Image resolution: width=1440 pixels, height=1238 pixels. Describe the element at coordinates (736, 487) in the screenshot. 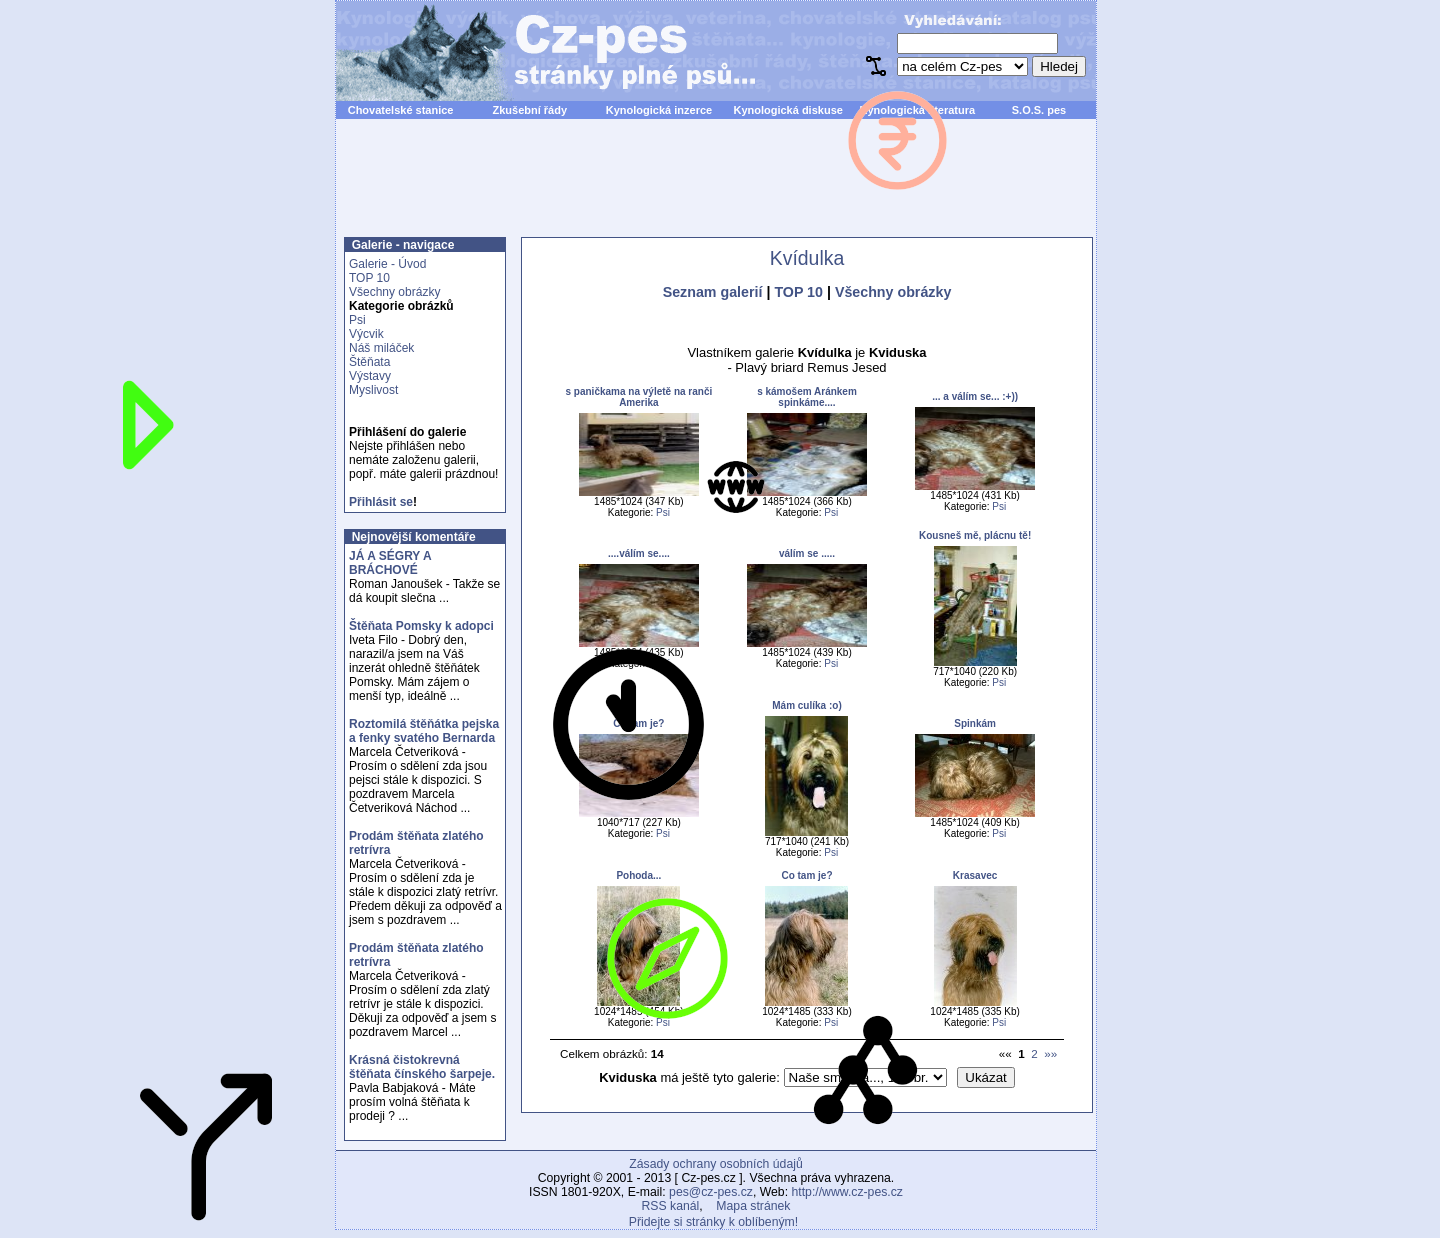

I see `open website or browse the web` at that location.